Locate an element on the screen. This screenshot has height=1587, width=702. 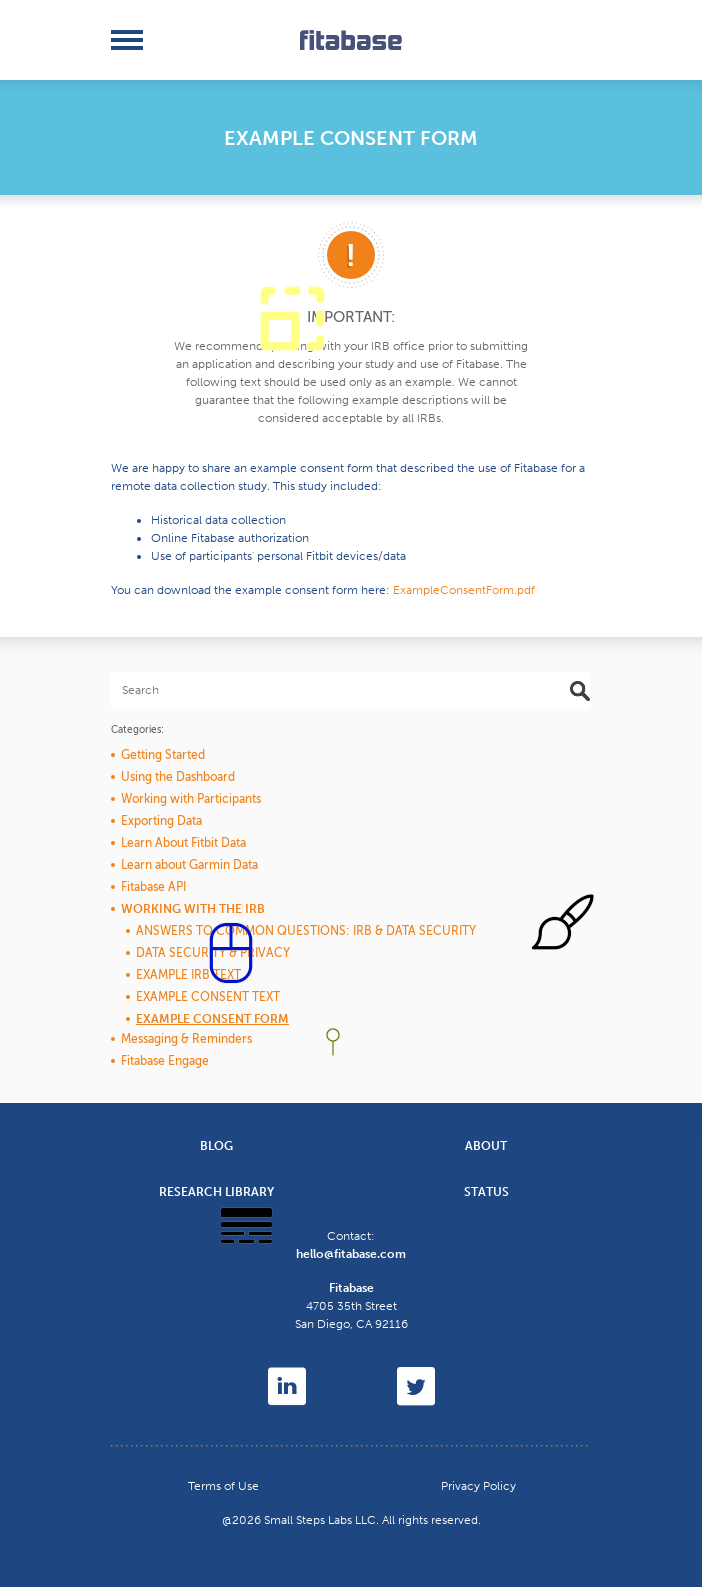
adjust mouse or pointer settings is located at coordinates (231, 953).